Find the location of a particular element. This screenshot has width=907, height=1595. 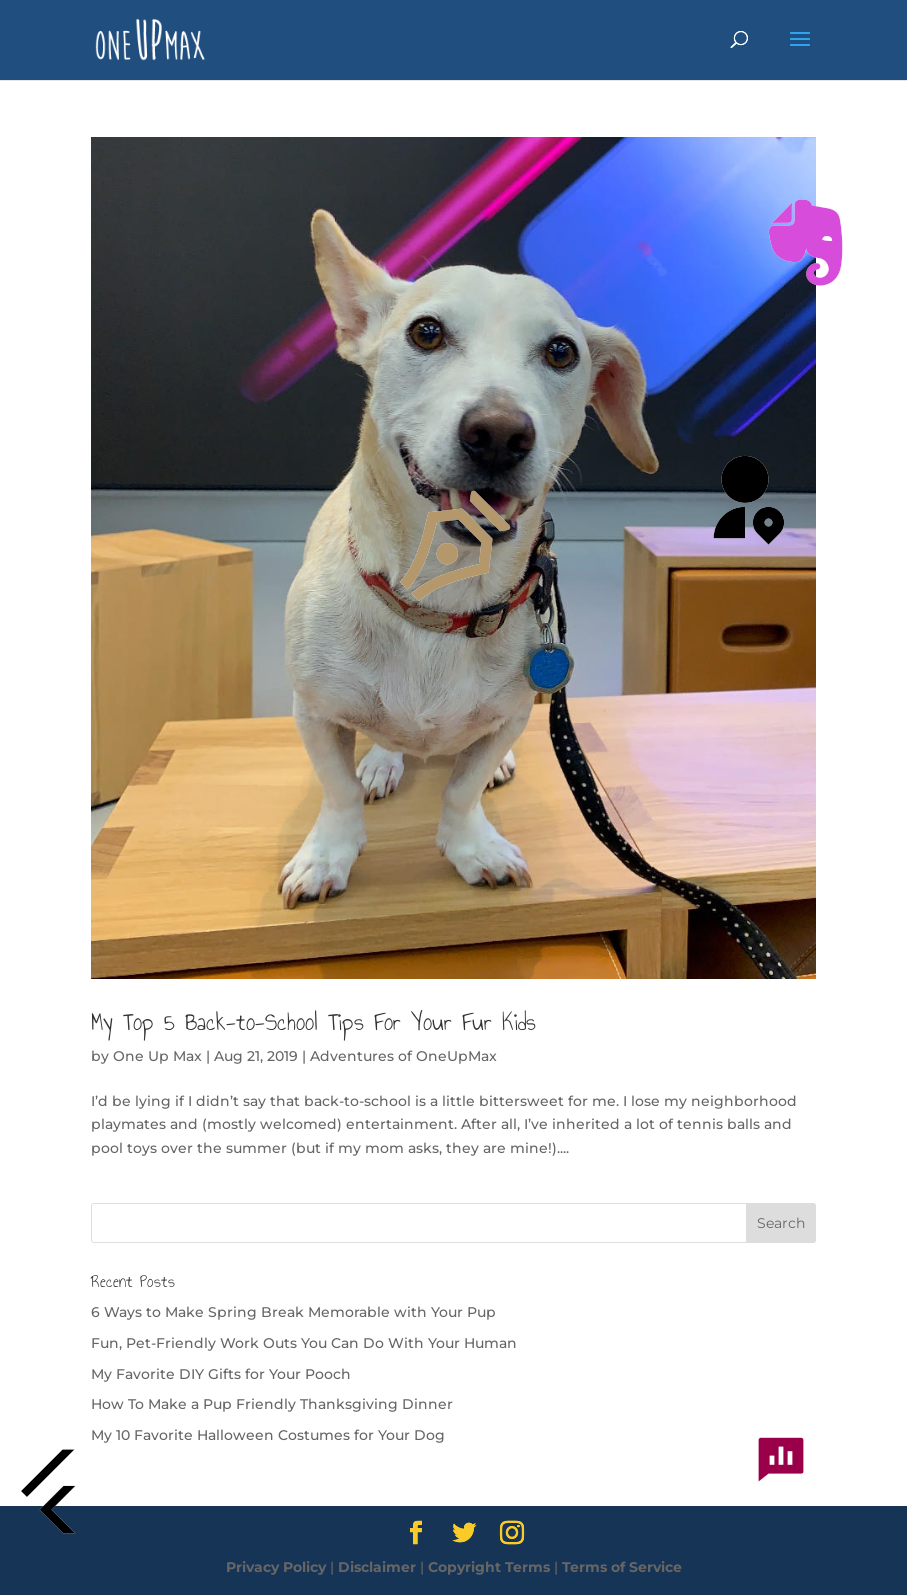

view user's current location is located at coordinates (745, 499).